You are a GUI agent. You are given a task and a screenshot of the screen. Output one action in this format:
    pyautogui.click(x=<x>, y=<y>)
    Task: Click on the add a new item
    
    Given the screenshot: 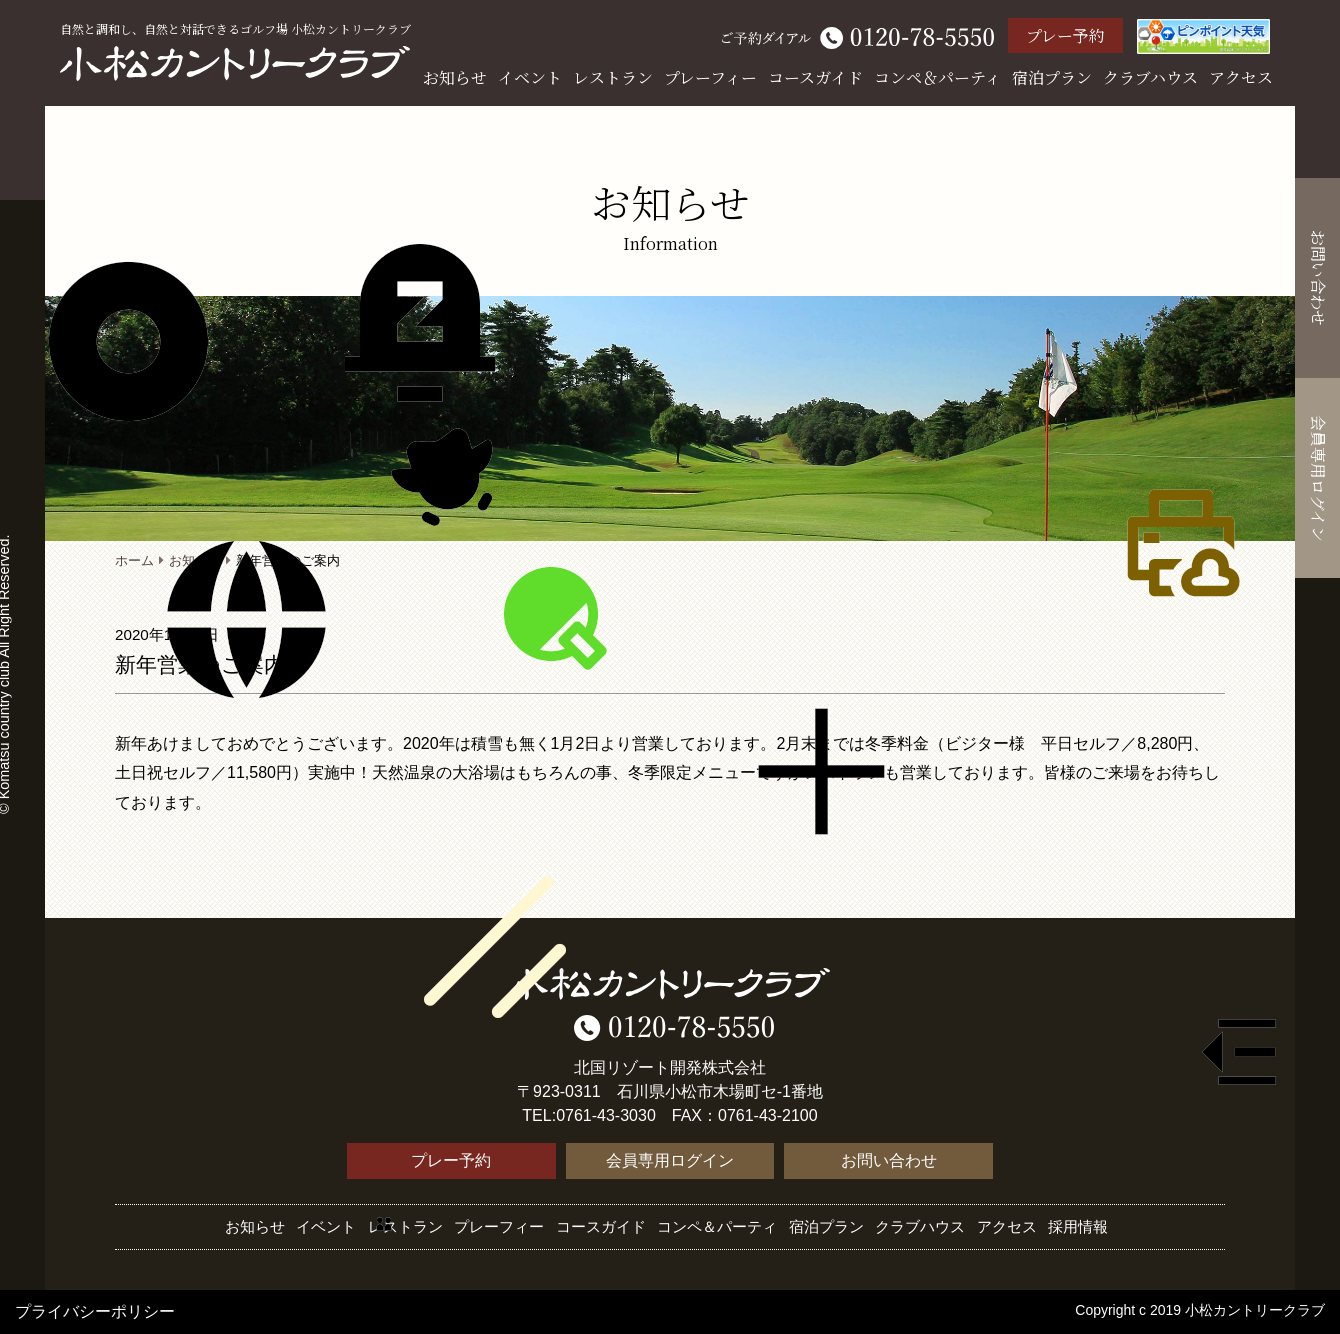 What is the action you would take?
    pyautogui.click(x=821, y=771)
    